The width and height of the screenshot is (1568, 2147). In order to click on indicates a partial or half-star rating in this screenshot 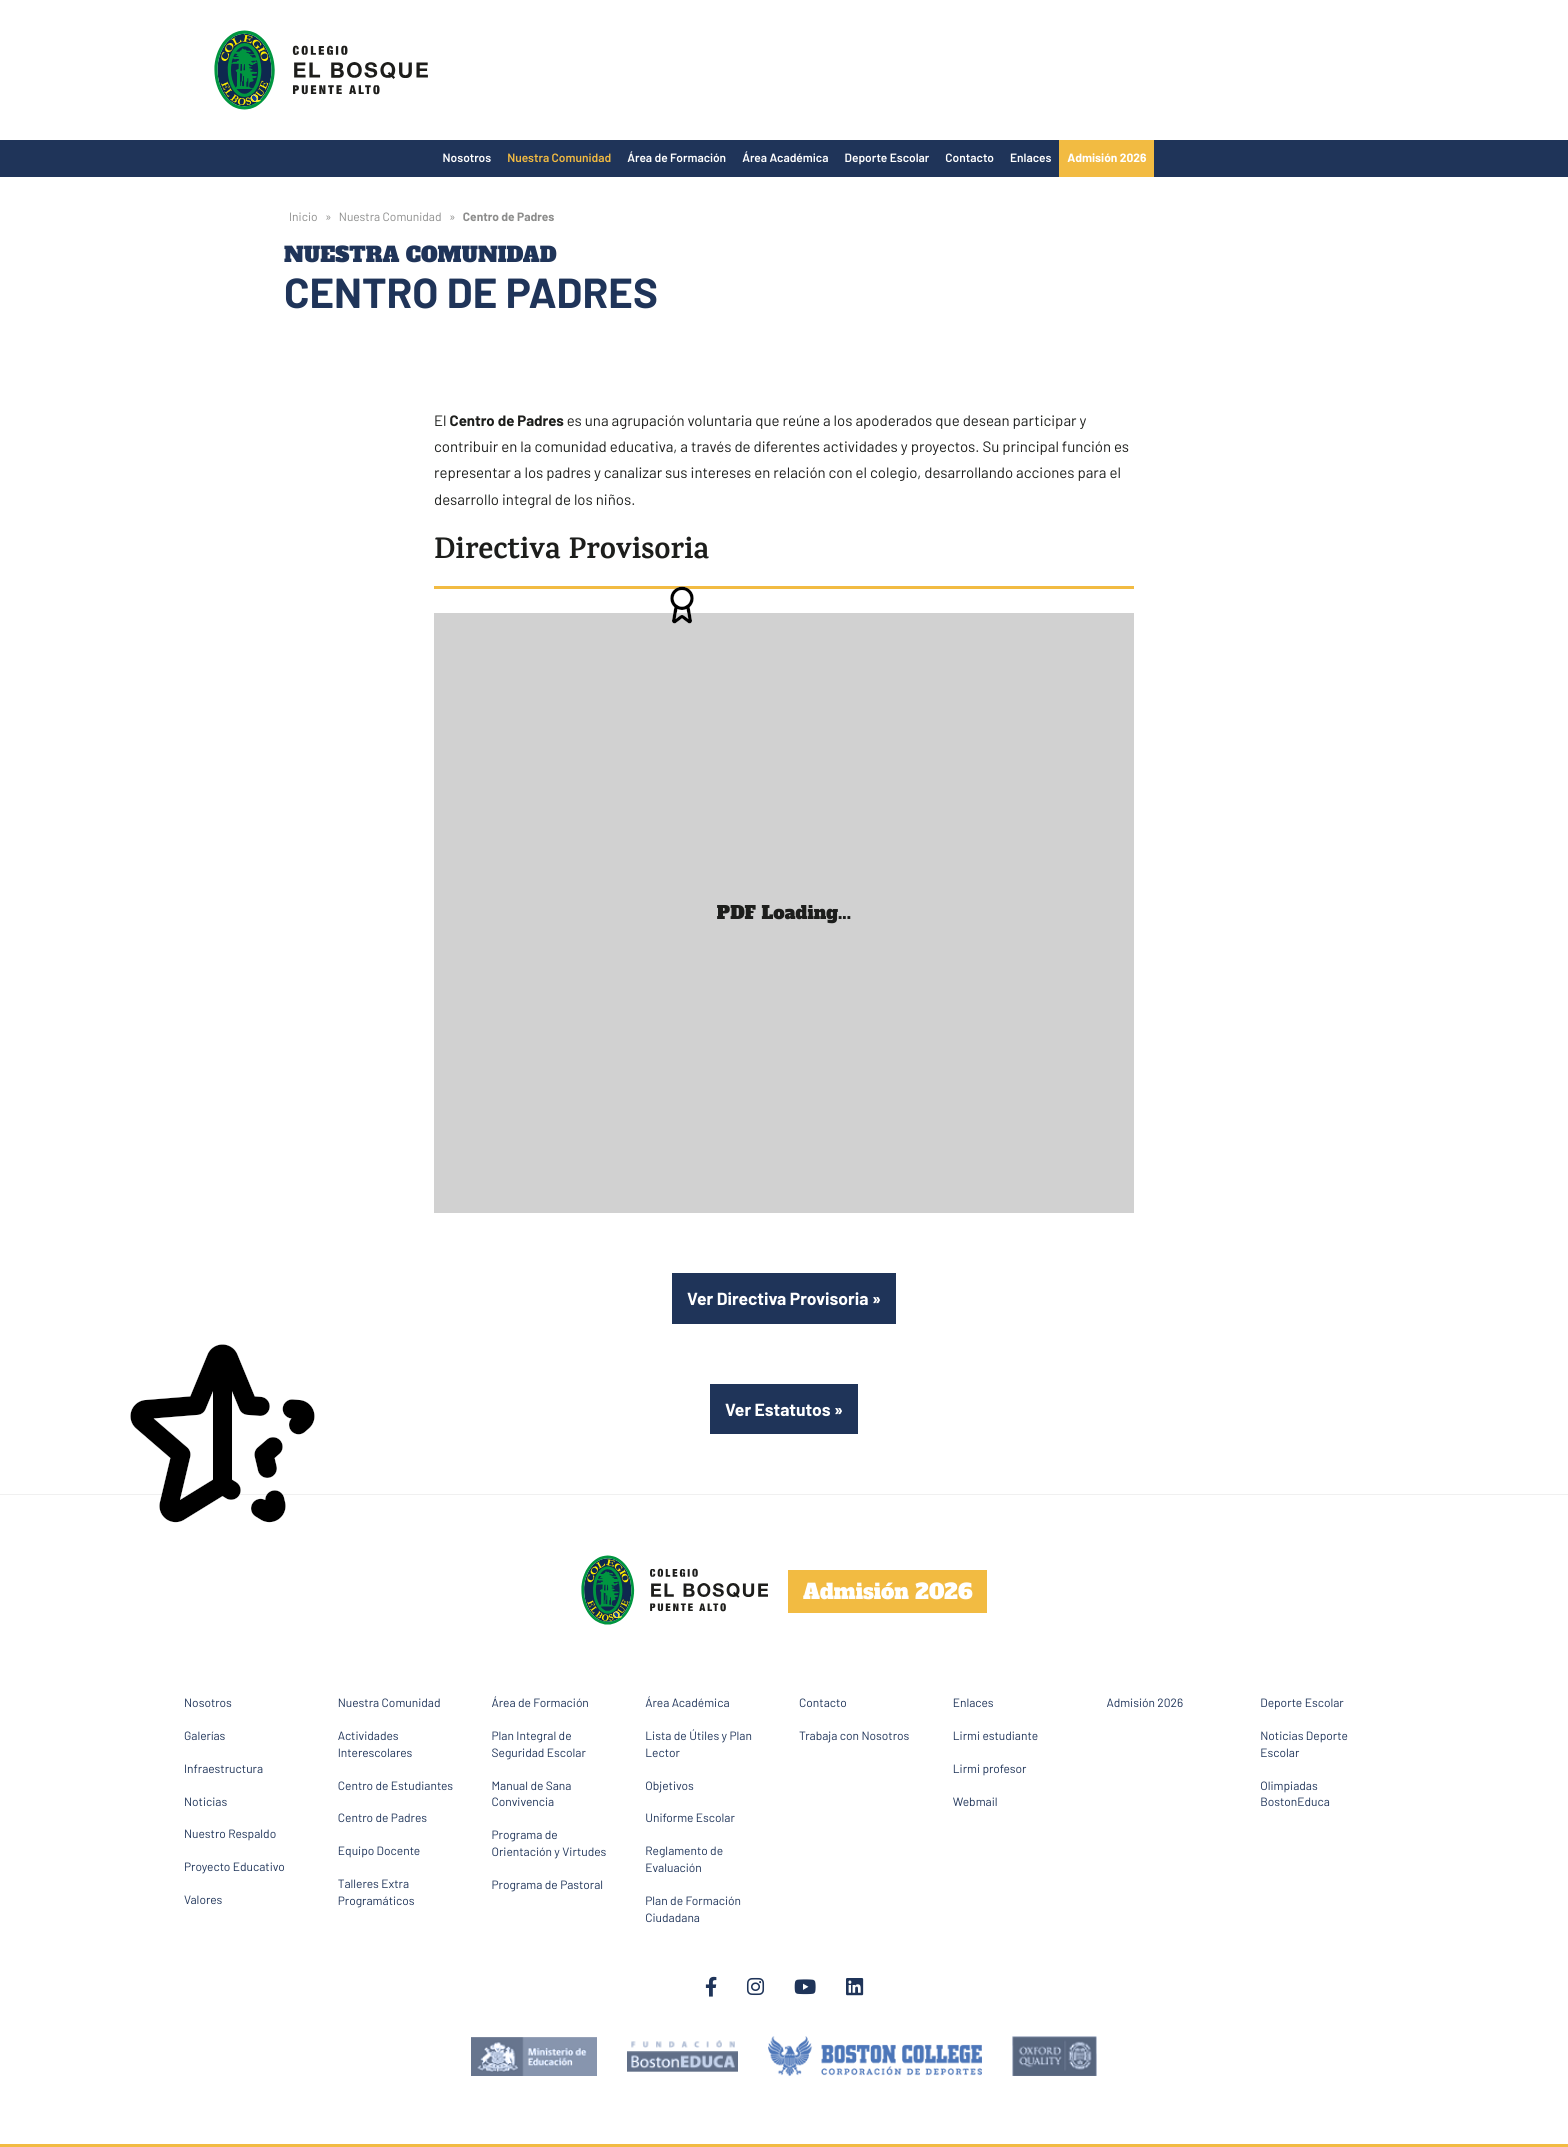, I will do `click(222, 1436)`.